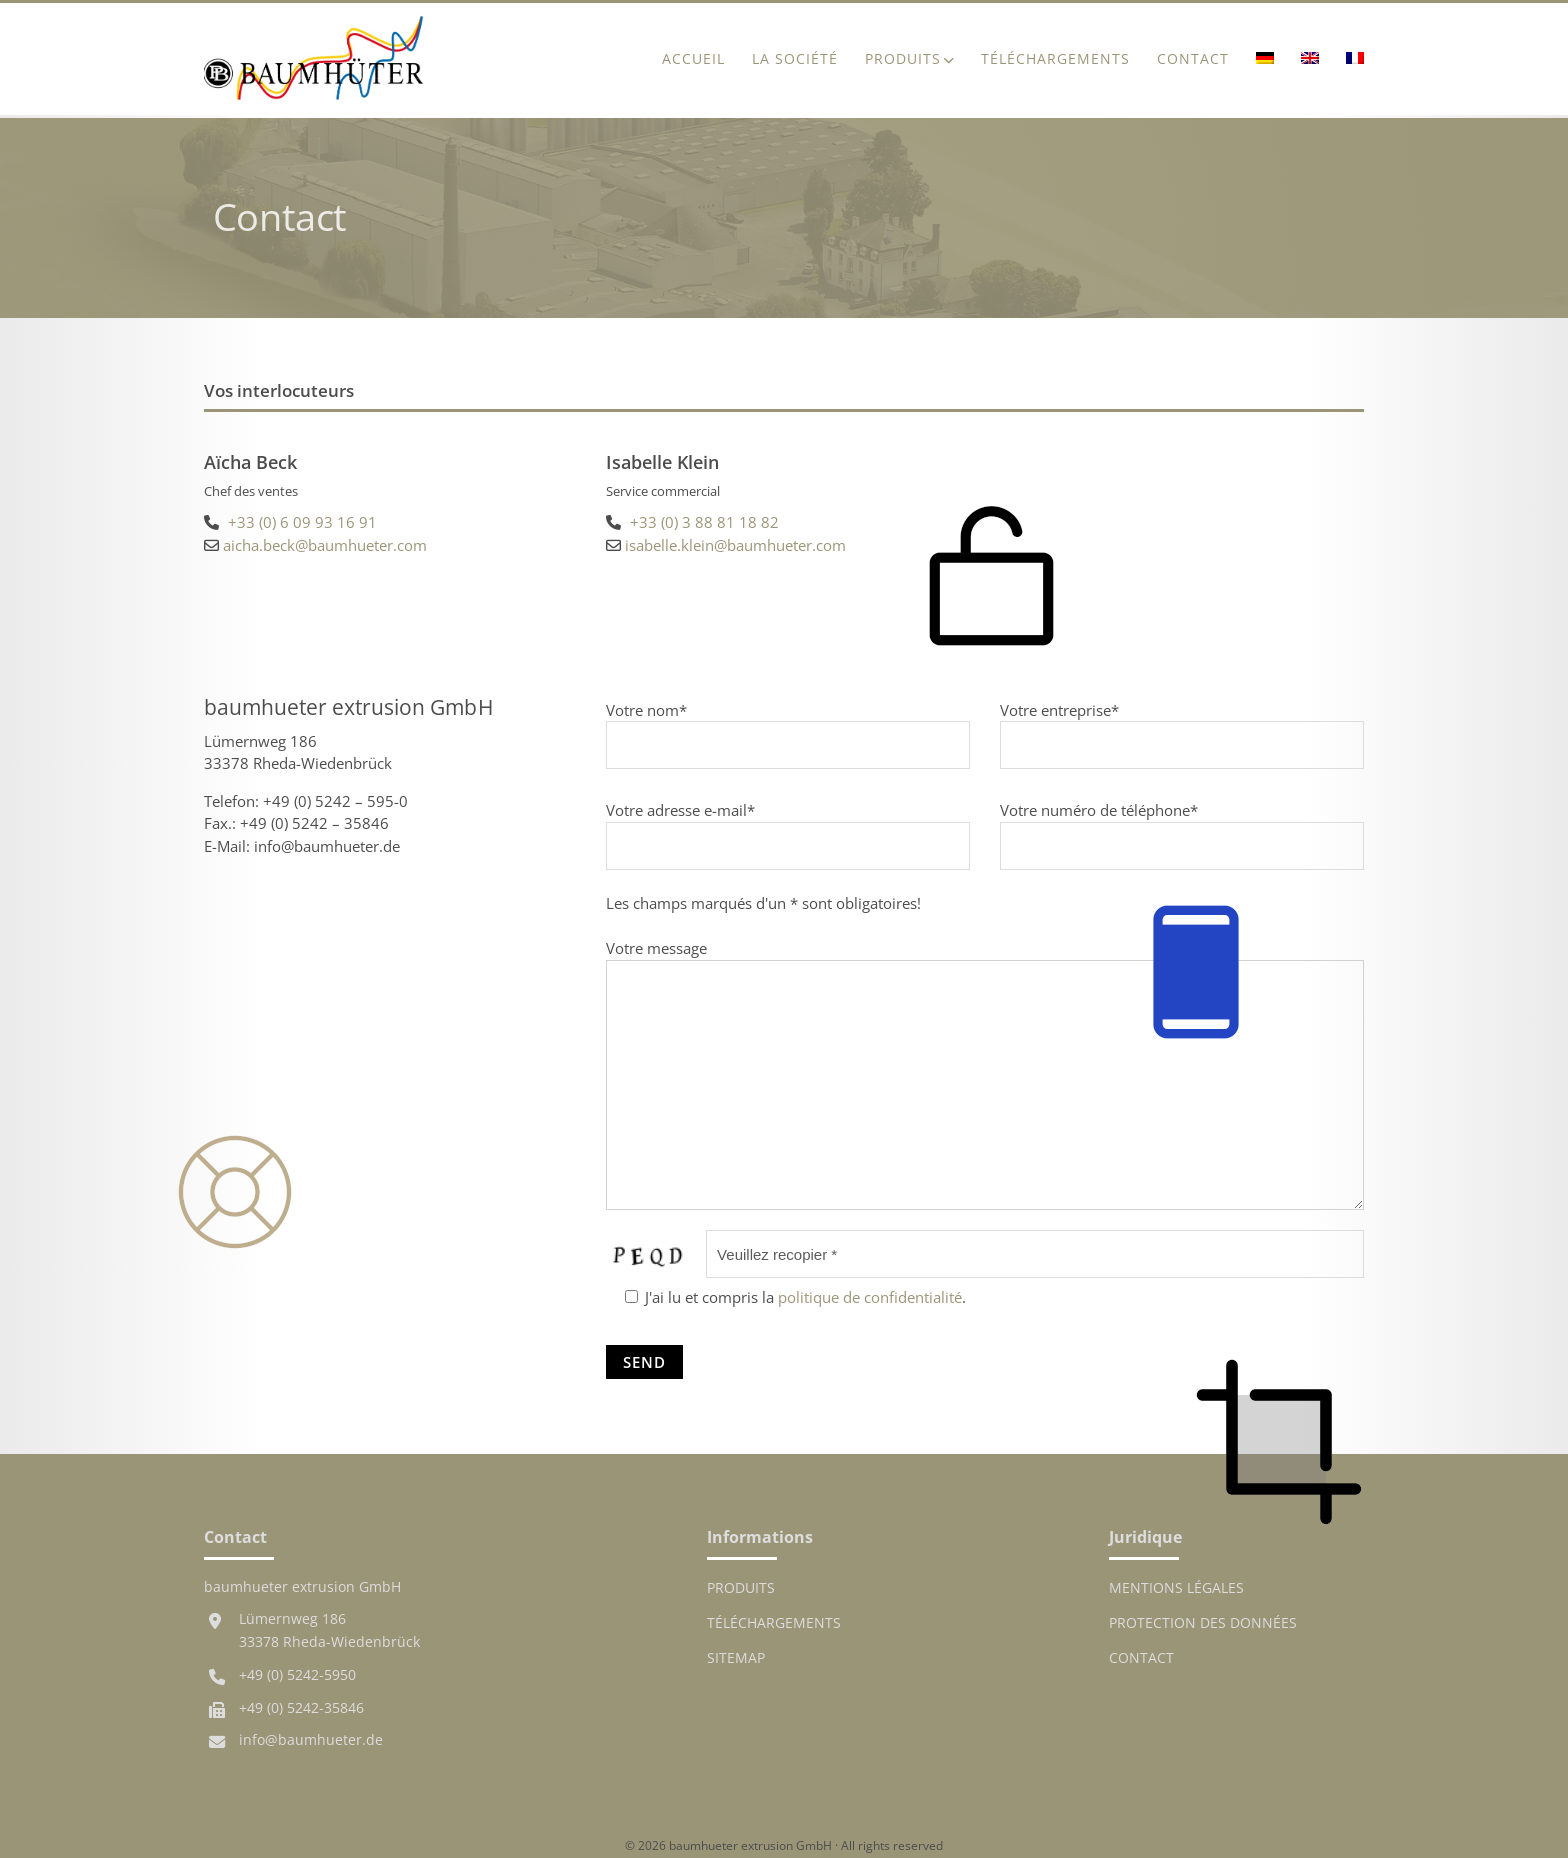 This screenshot has height=1858, width=1568. I want to click on access help or support, so click(235, 1192).